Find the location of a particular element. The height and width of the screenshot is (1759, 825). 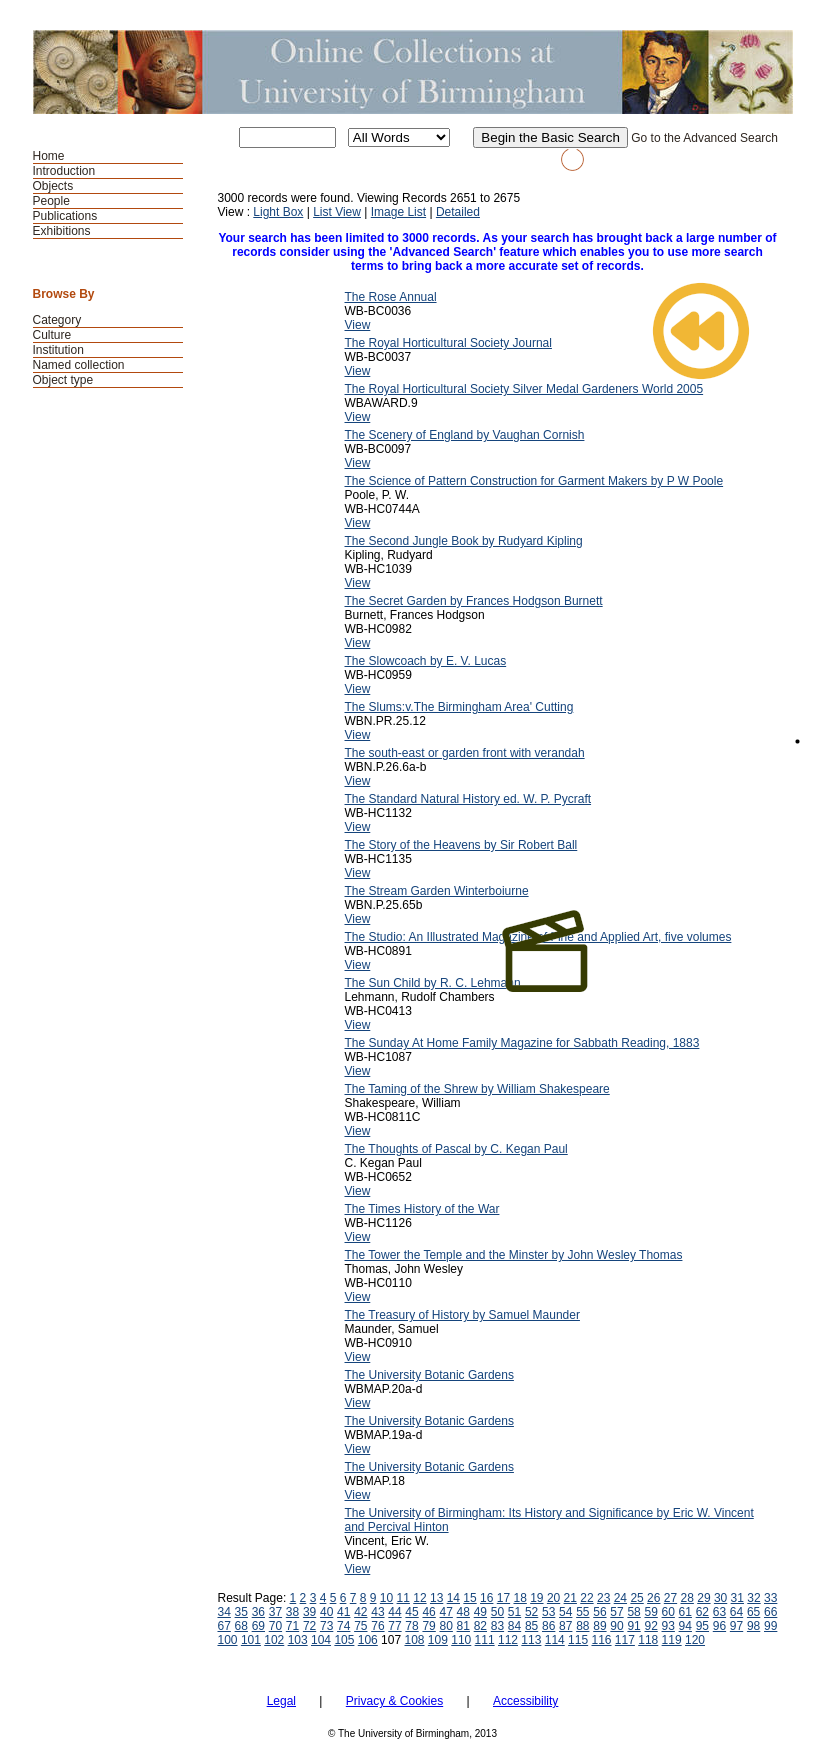

indicates an unread notification or new item is located at coordinates (797, 741).